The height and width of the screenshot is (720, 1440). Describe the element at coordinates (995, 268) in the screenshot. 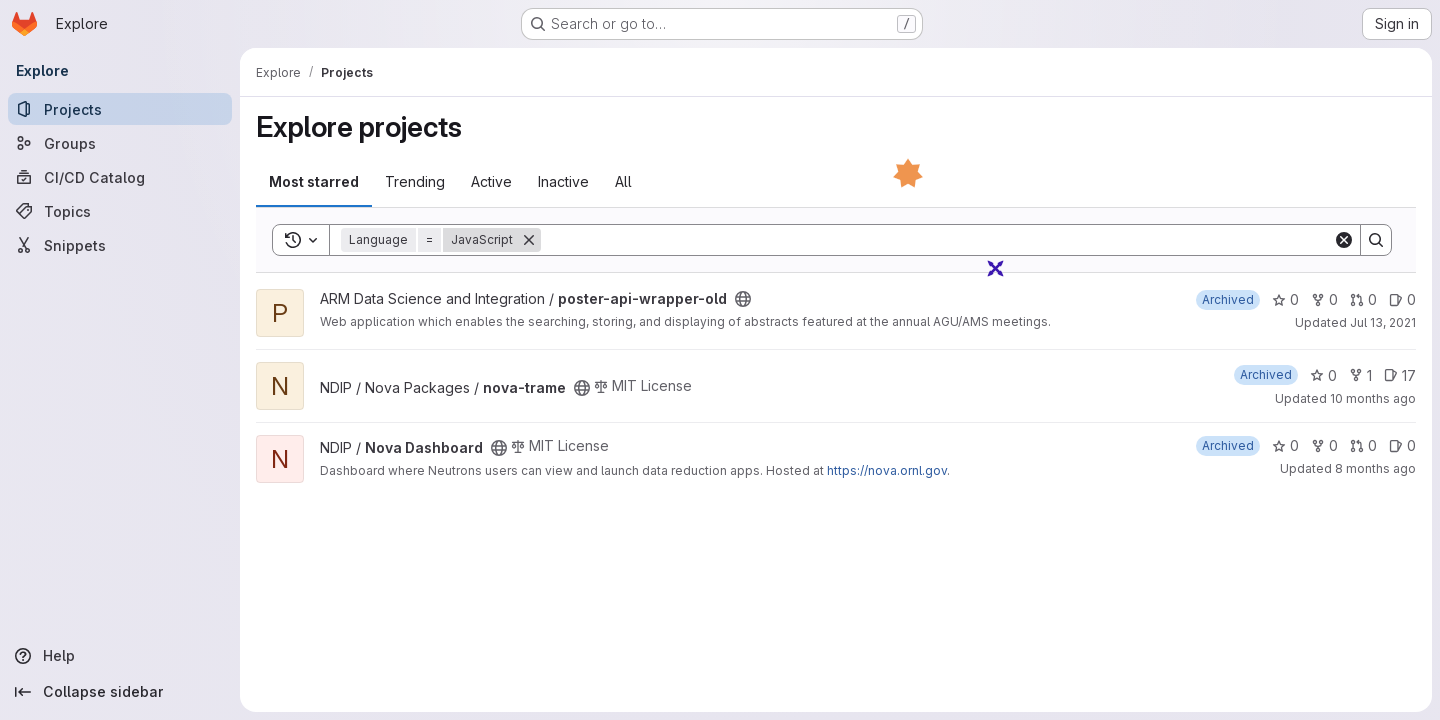

I see `expand content in multiple directions` at that location.